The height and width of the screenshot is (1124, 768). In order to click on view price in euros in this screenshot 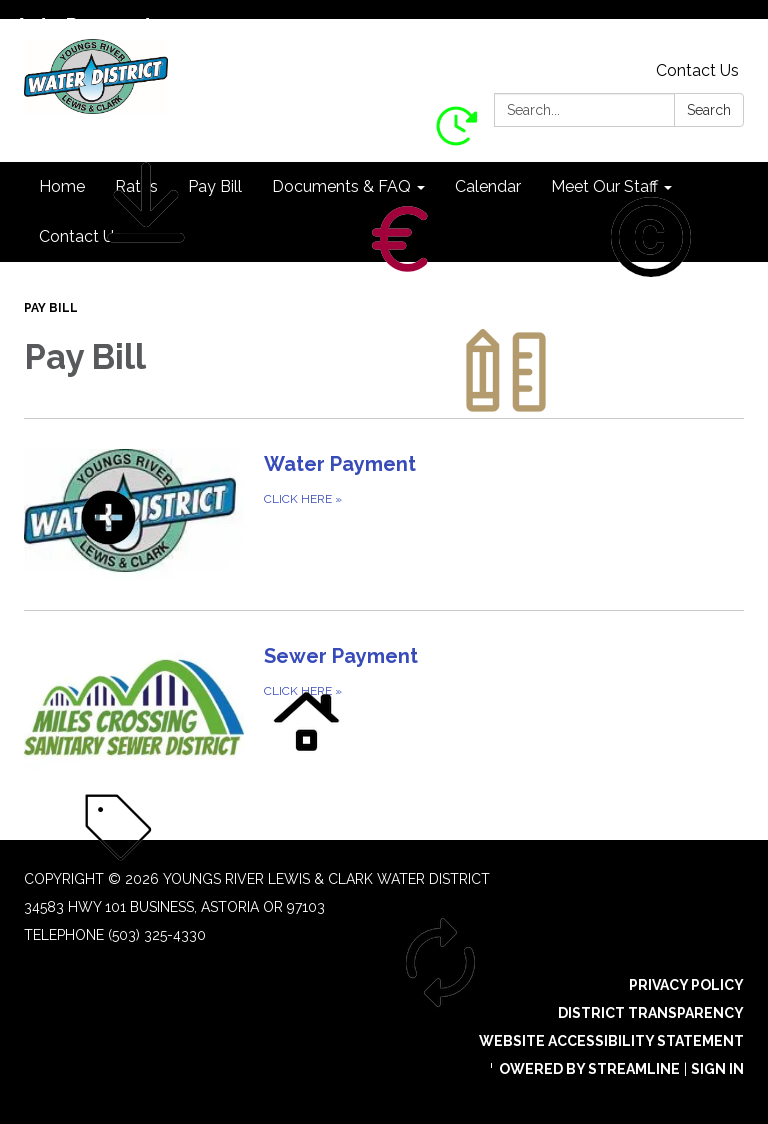, I will do `click(405, 239)`.